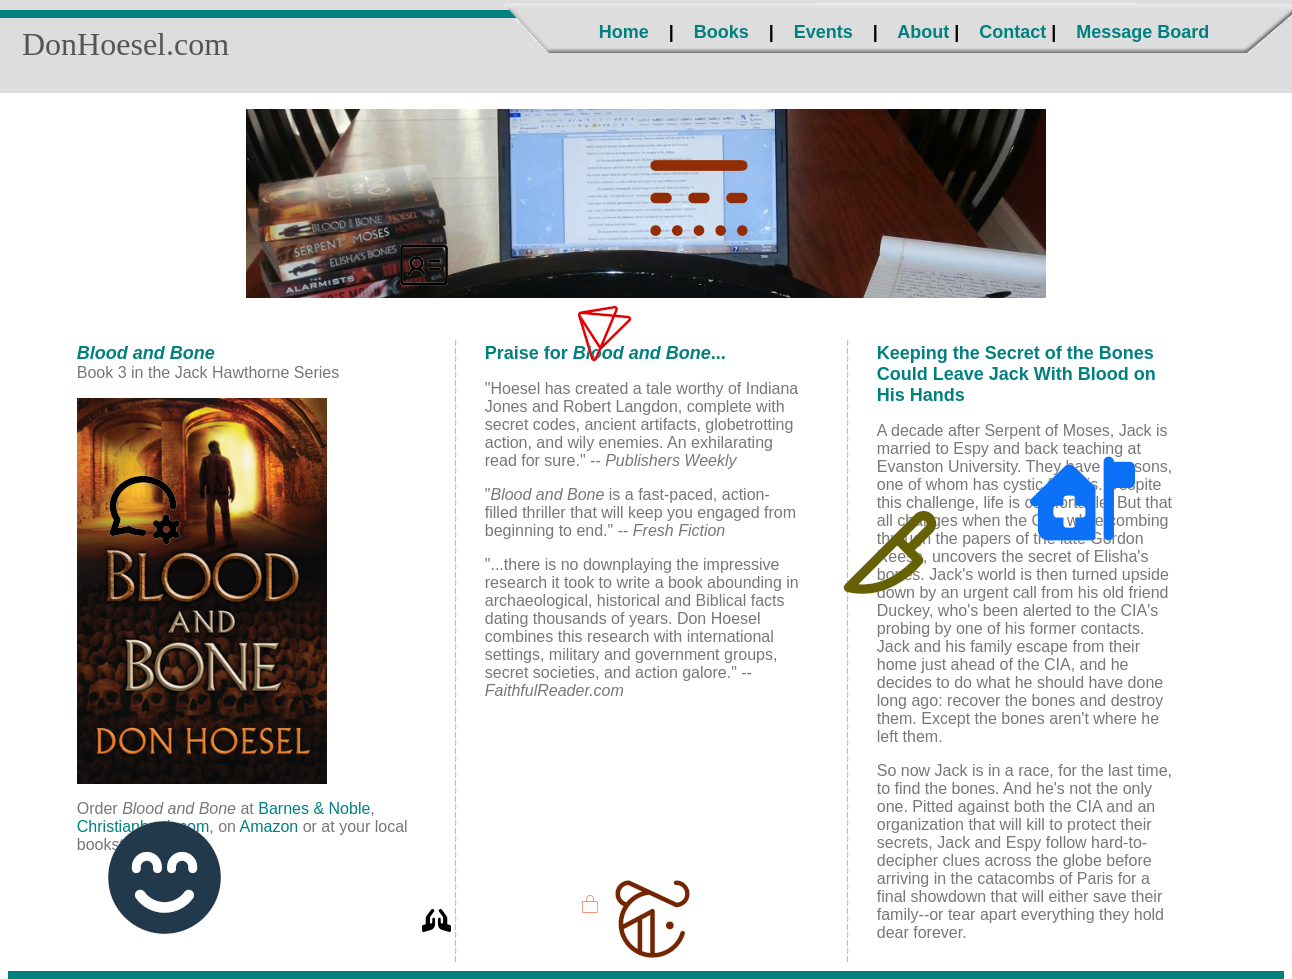 This screenshot has width=1292, height=979. Describe the element at coordinates (890, 554) in the screenshot. I see `access cutting or slicing tools` at that location.